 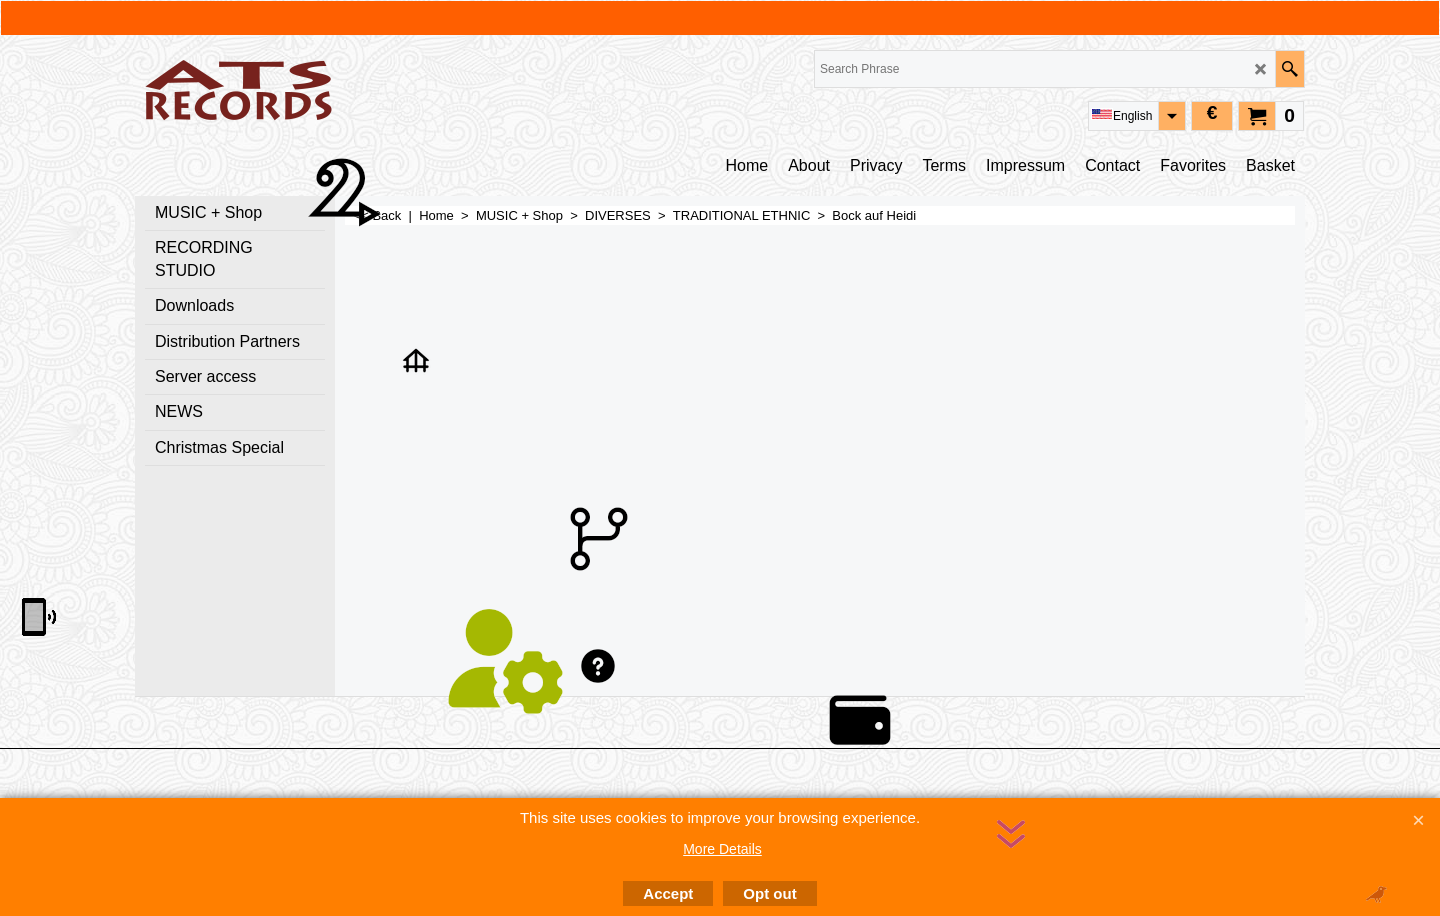 I want to click on expand content or show more items, so click(x=1011, y=834).